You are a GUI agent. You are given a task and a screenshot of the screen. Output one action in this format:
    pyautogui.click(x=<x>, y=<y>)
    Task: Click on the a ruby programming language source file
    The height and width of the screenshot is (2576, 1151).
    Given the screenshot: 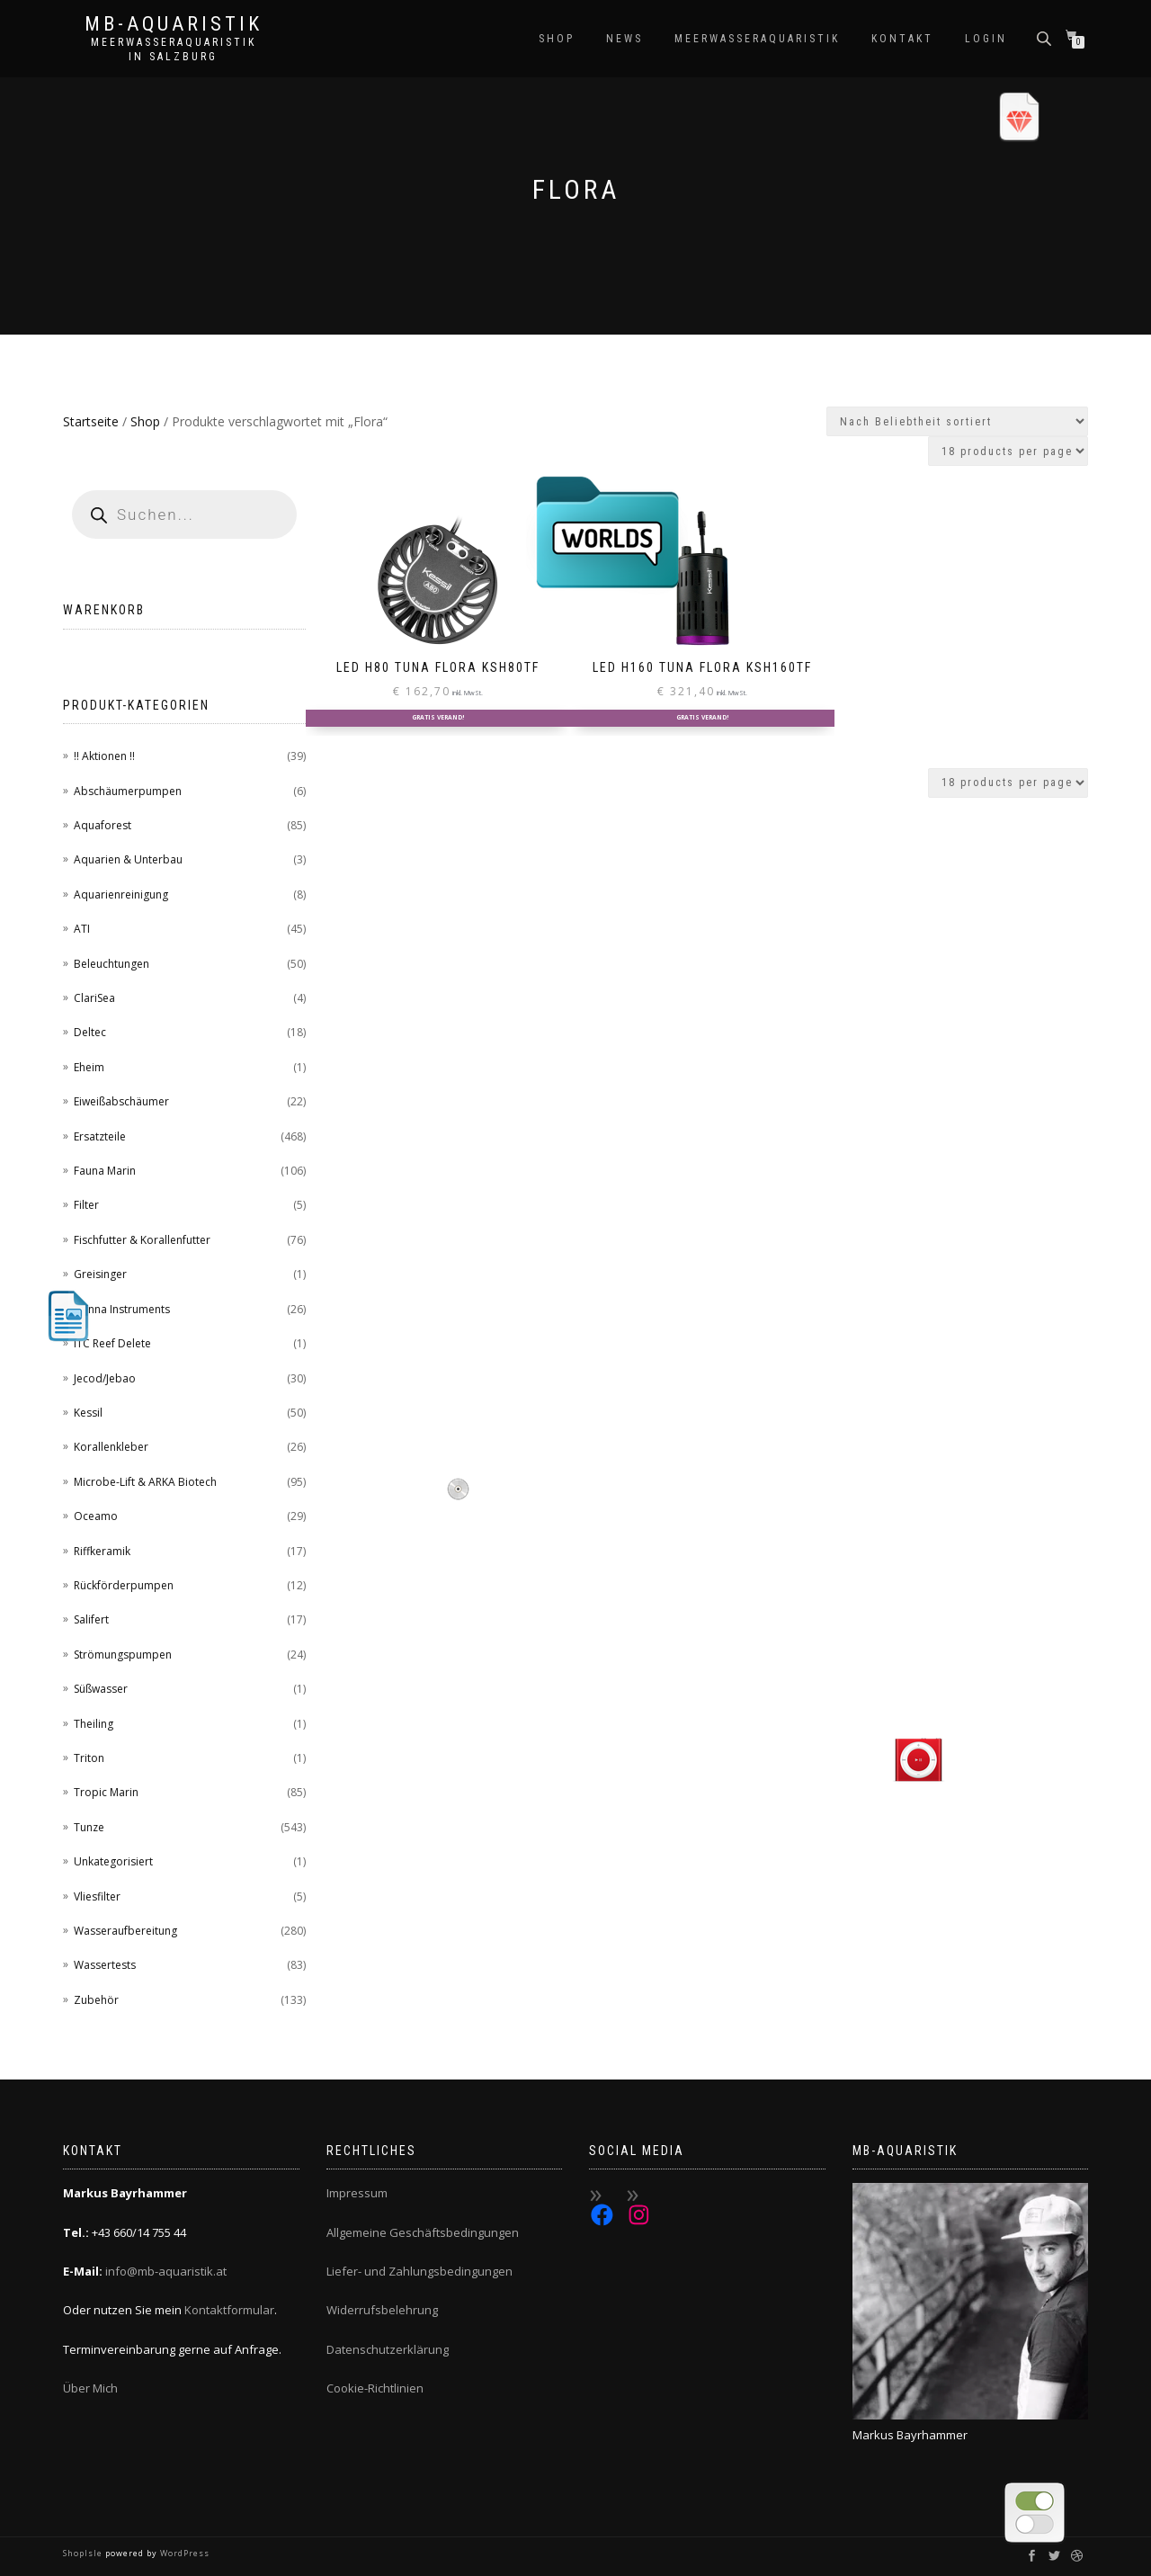 What is the action you would take?
    pyautogui.click(x=1019, y=116)
    